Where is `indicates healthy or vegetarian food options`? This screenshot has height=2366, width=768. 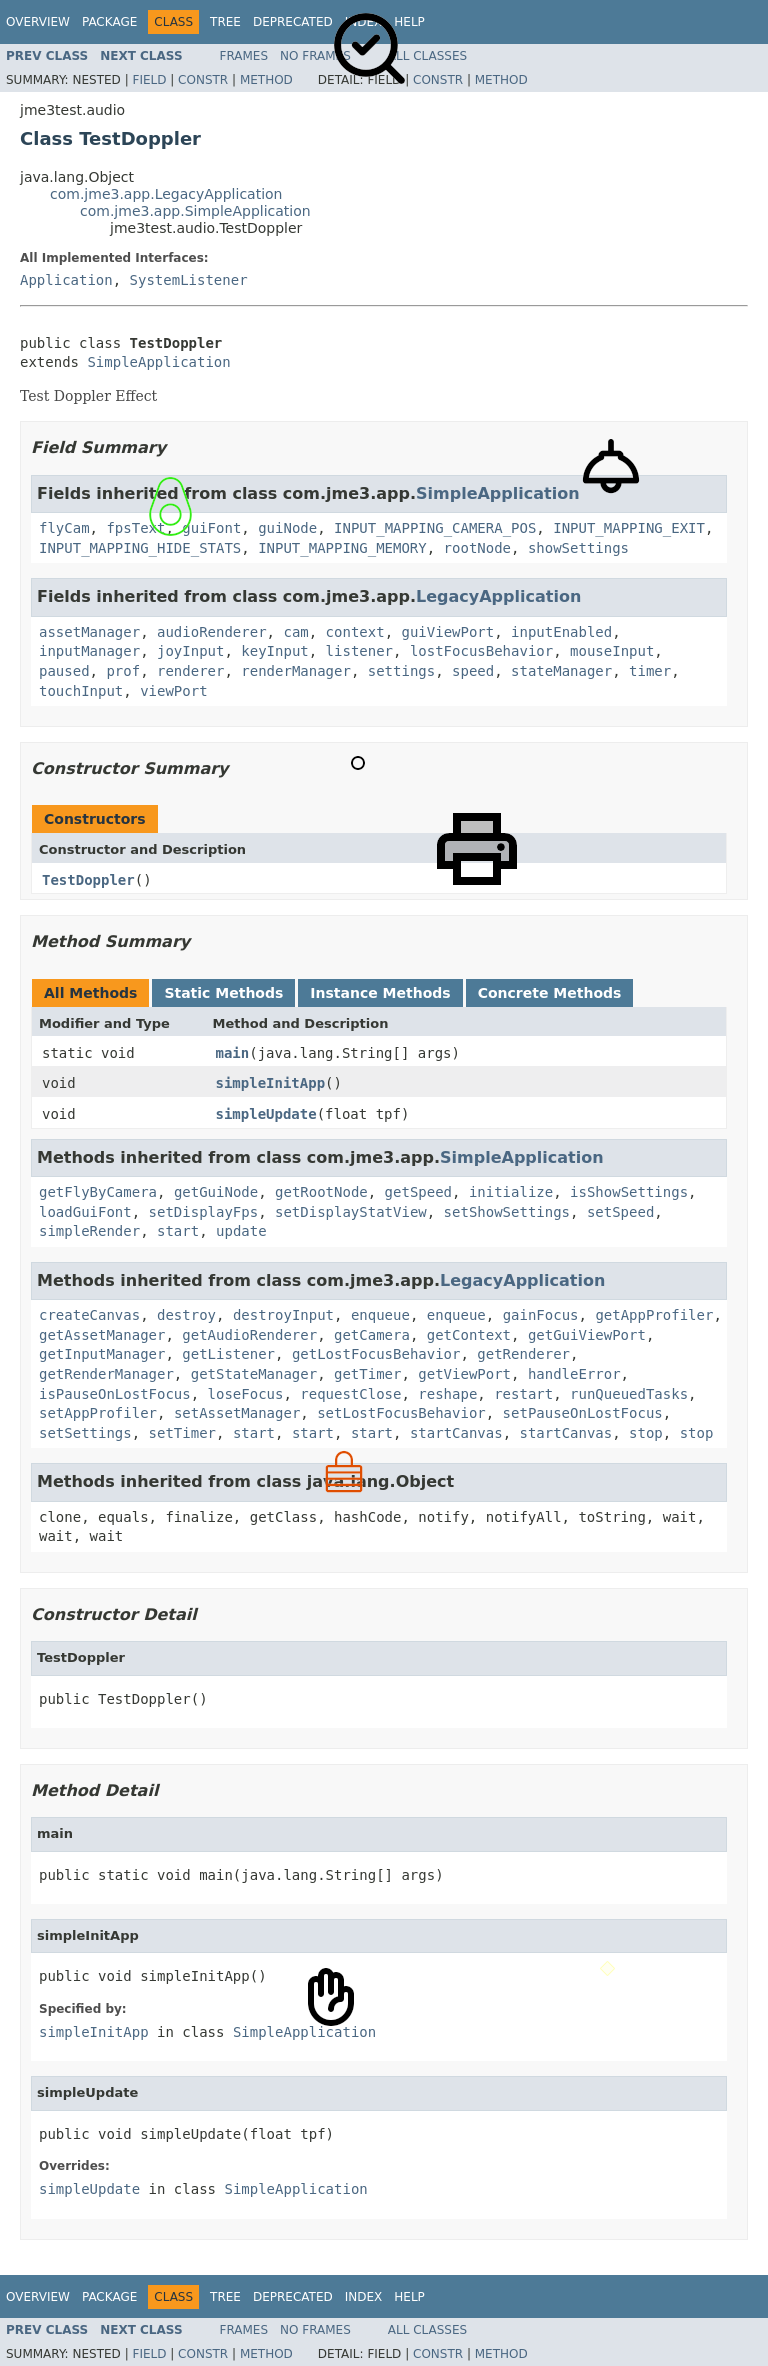 indicates healthy or vegetarian food options is located at coordinates (170, 506).